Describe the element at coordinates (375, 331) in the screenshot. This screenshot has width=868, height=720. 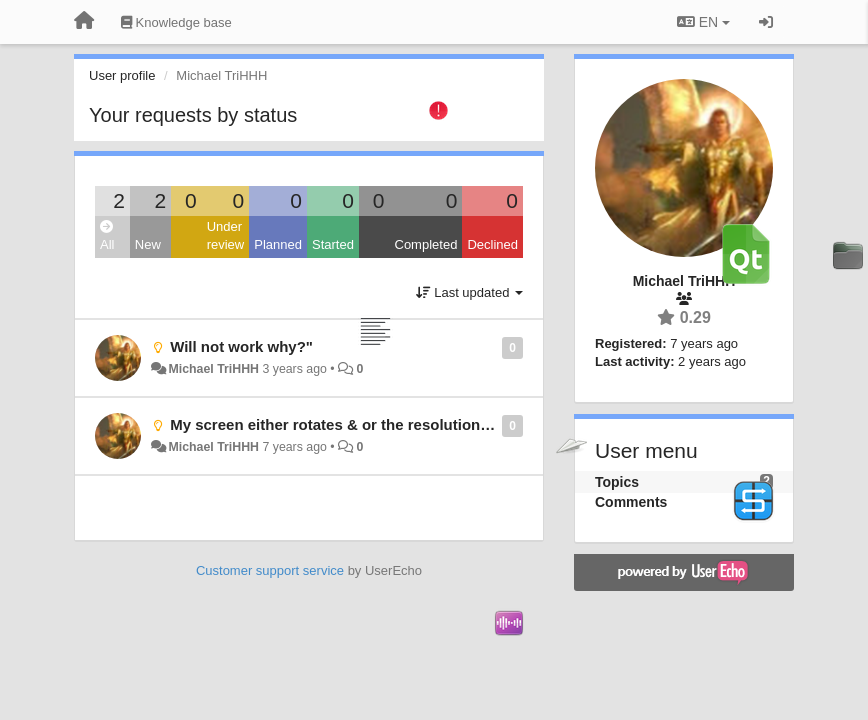
I see `align text to the left` at that location.